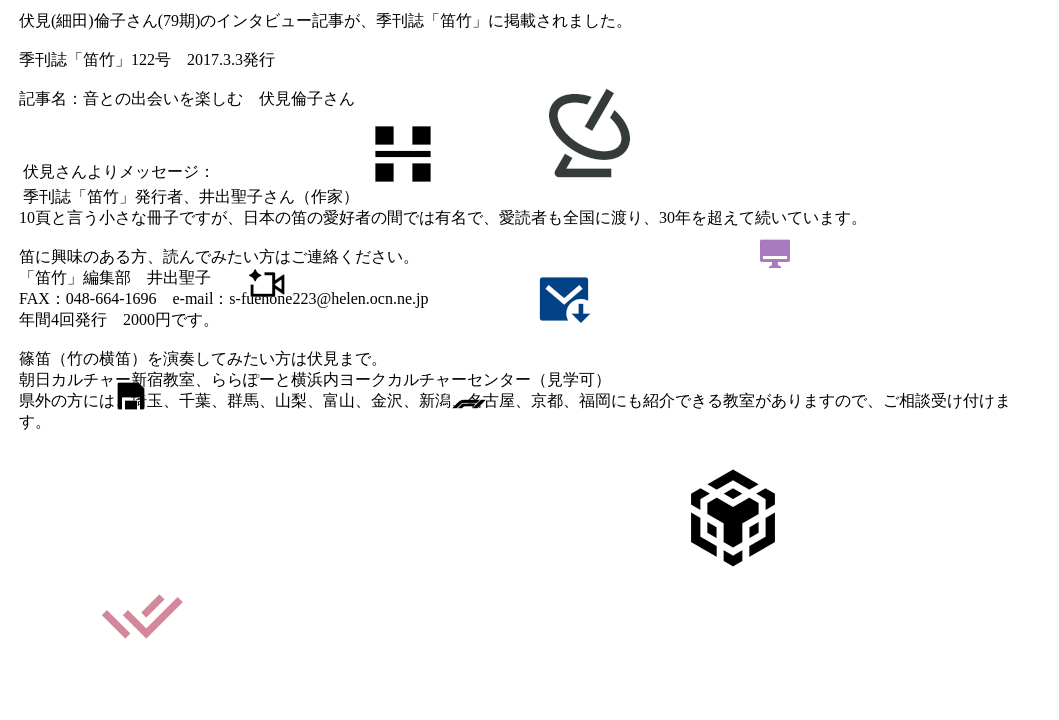  Describe the element at coordinates (403, 154) in the screenshot. I see `scan a QR code` at that location.